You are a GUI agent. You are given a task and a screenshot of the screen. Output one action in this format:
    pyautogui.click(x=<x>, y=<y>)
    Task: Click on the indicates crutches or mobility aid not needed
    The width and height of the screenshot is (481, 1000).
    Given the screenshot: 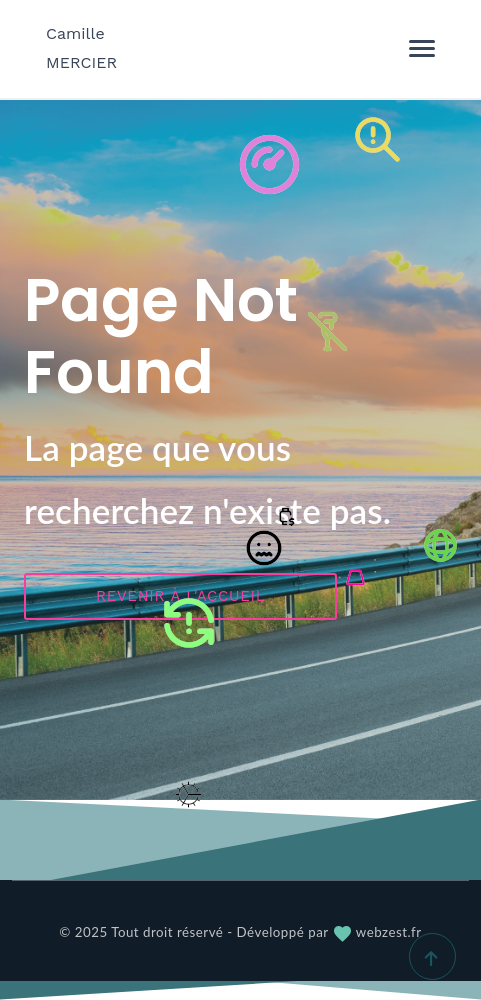 What is the action you would take?
    pyautogui.click(x=327, y=331)
    